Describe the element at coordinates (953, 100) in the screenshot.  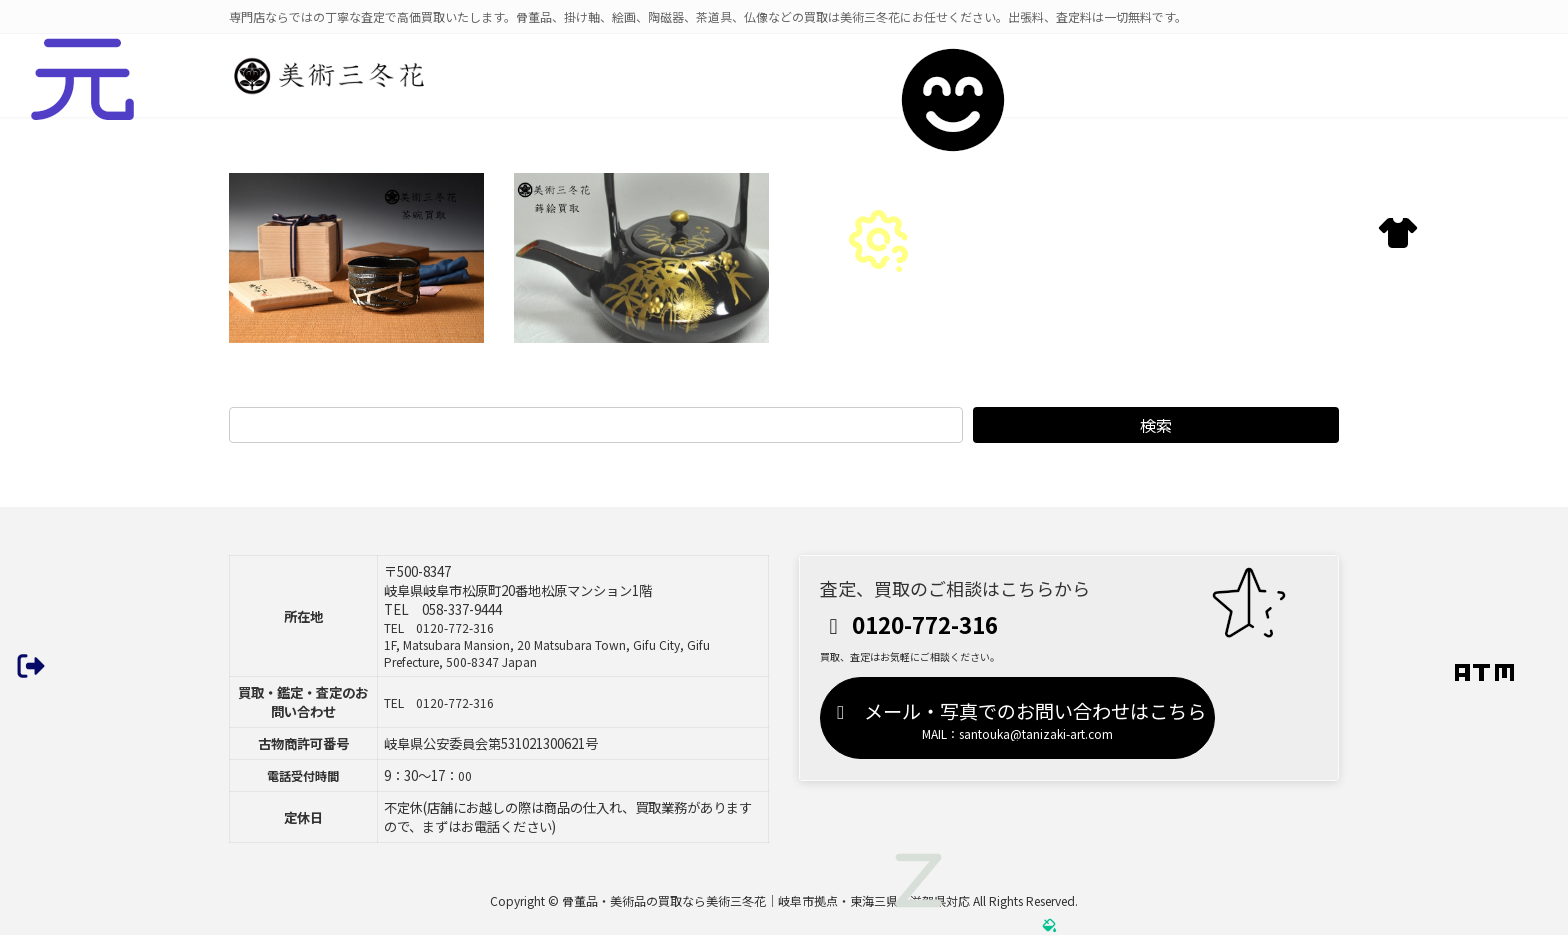
I see `add a positive reaction or emoji` at that location.